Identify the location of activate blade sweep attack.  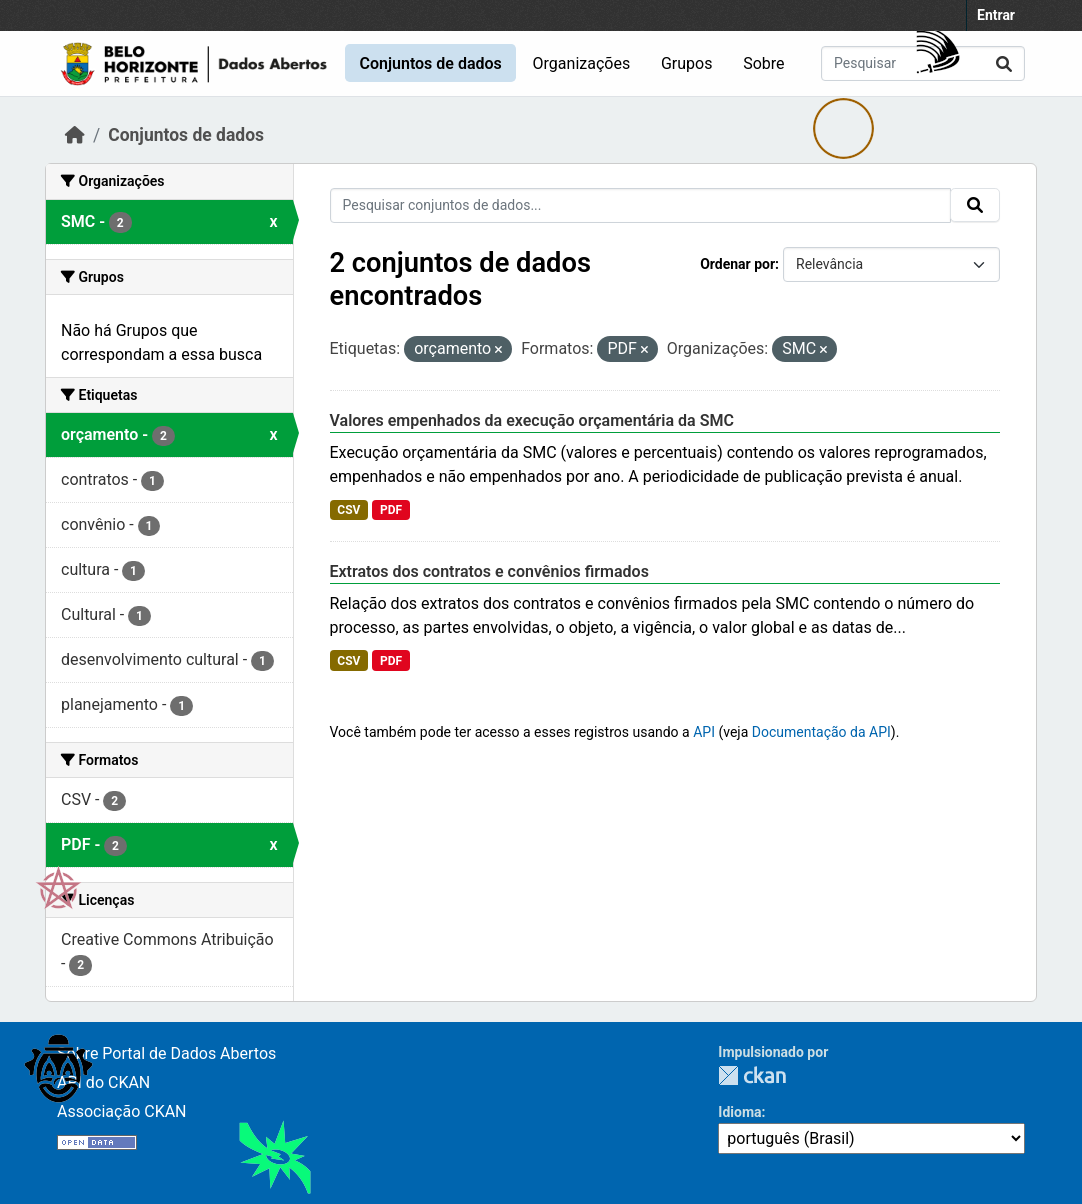
(938, 52).